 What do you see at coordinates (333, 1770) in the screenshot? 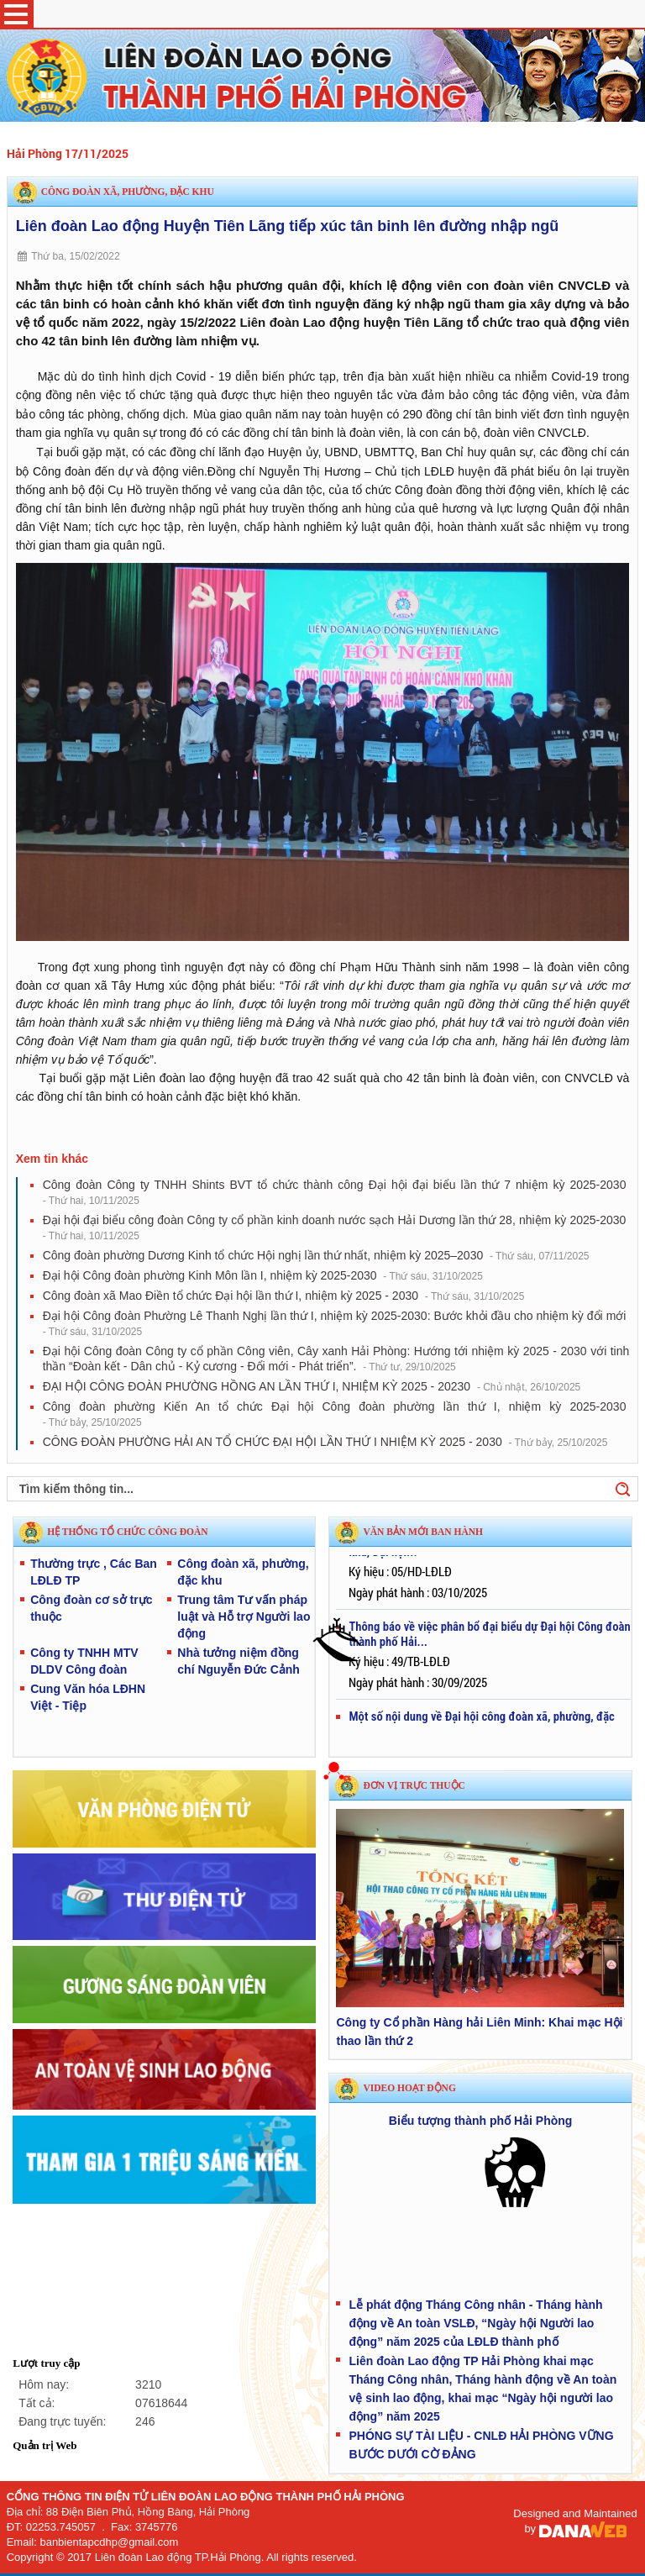
I see `indicates water or hydration level` at bounding box center [333, 1770].